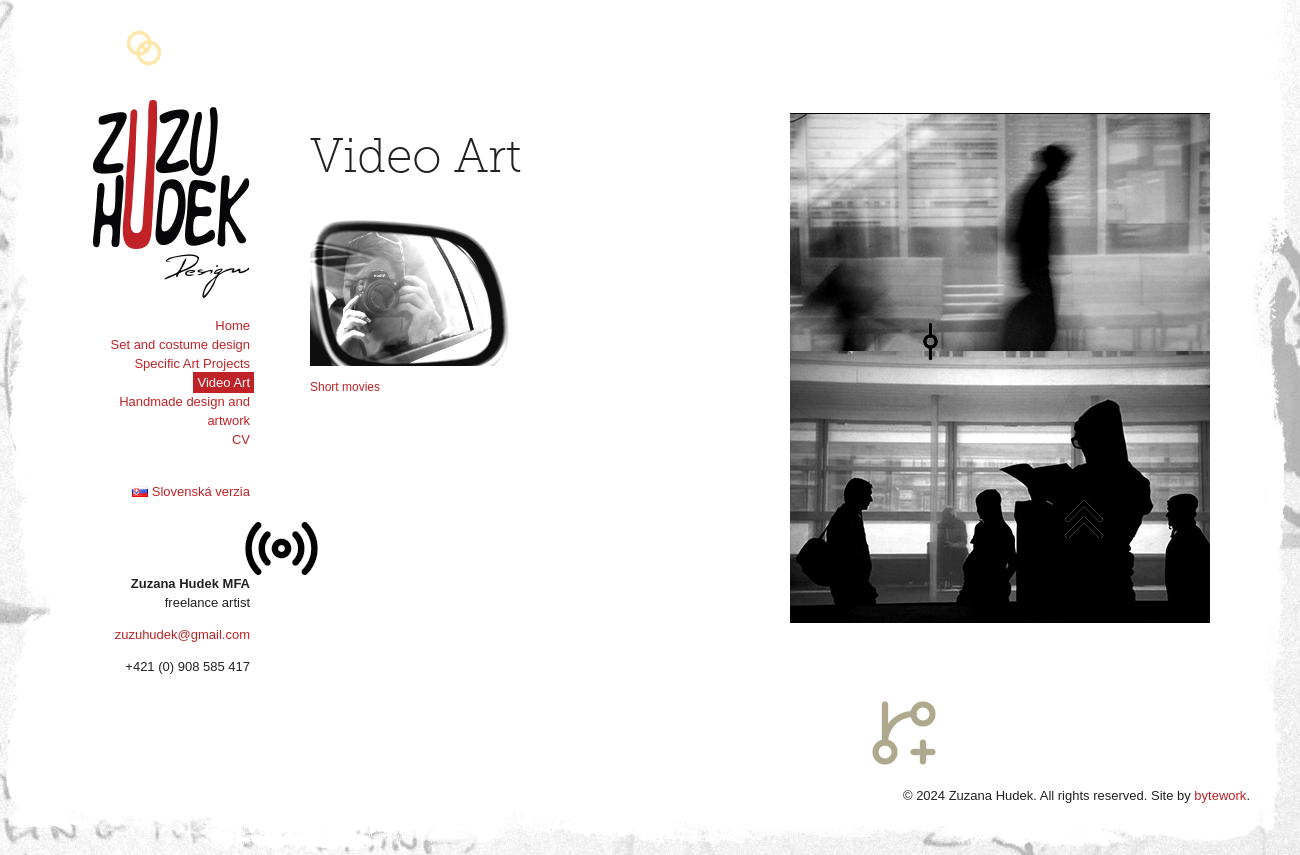  What do you see at coordinates (144, 48) in the screenshot?
I see `intersect or merge selected objects` at bounding box center [144, 48].